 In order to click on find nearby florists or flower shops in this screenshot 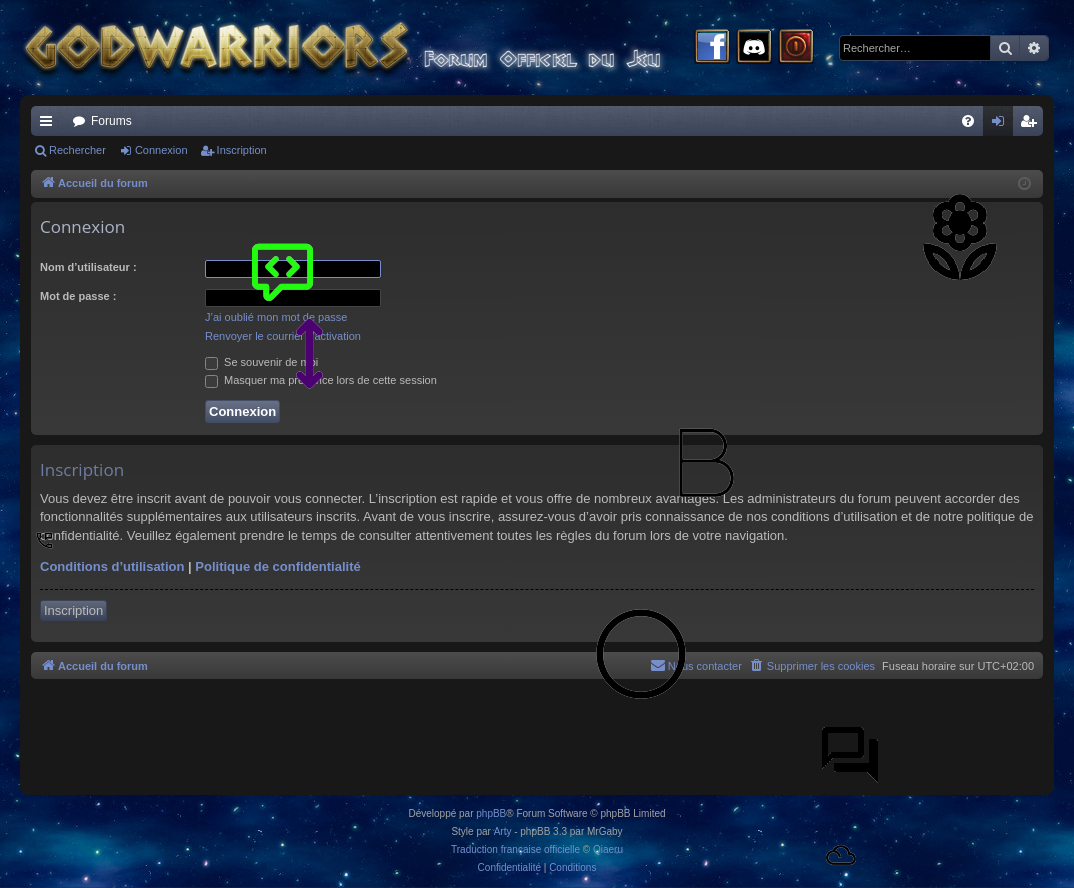, I will do `click(960, 239)`.